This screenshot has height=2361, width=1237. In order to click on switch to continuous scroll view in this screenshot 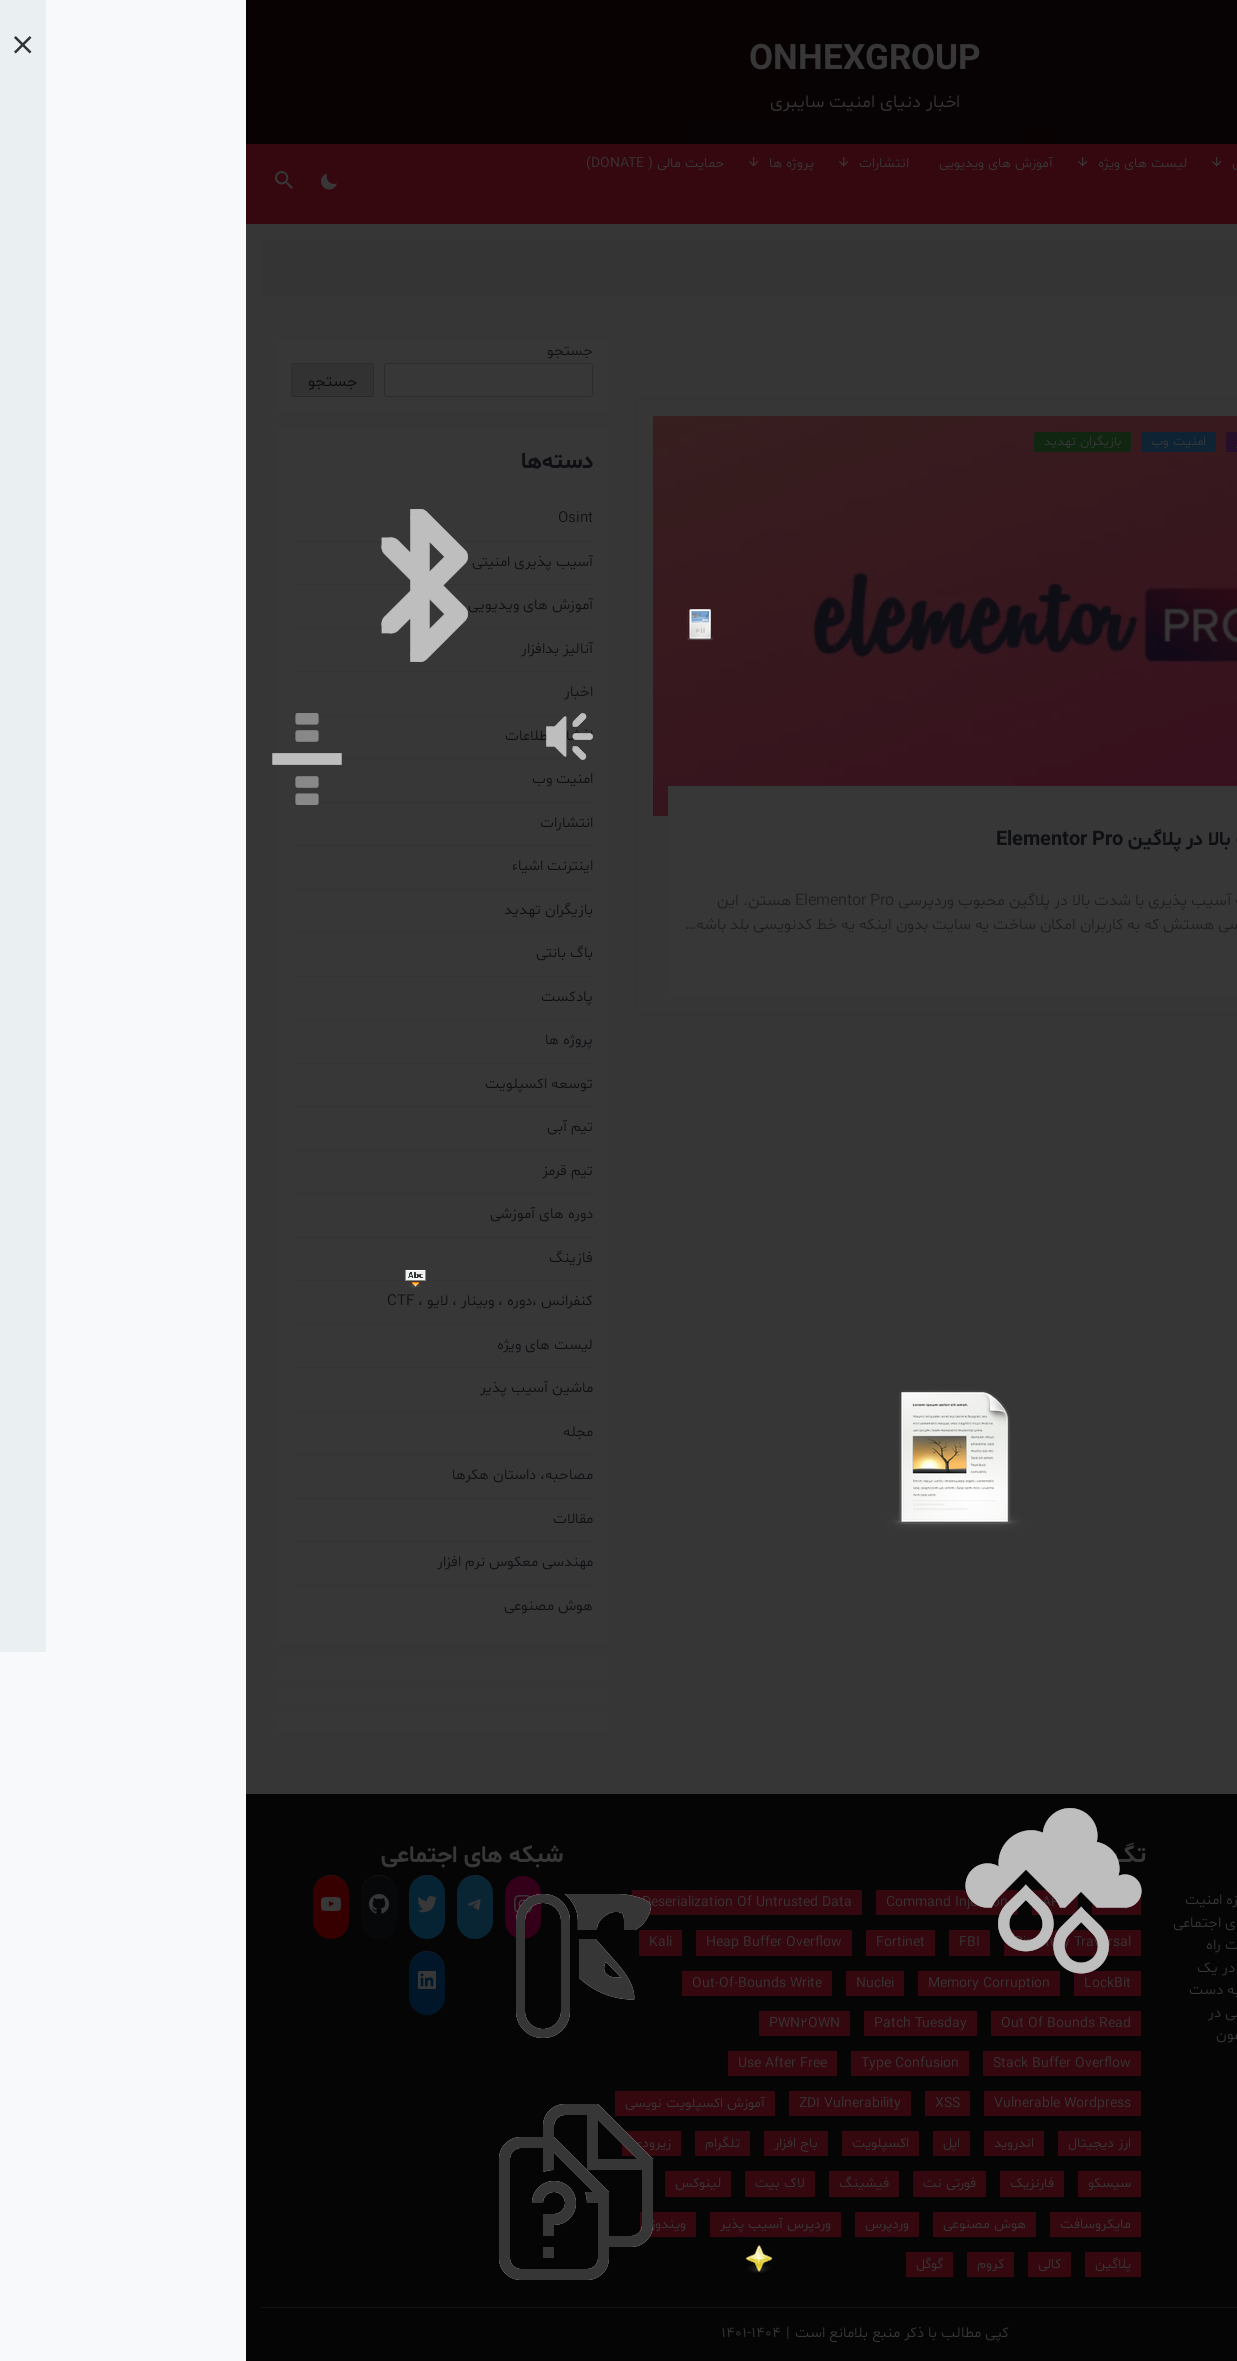, I will do `click(307, 759)`.